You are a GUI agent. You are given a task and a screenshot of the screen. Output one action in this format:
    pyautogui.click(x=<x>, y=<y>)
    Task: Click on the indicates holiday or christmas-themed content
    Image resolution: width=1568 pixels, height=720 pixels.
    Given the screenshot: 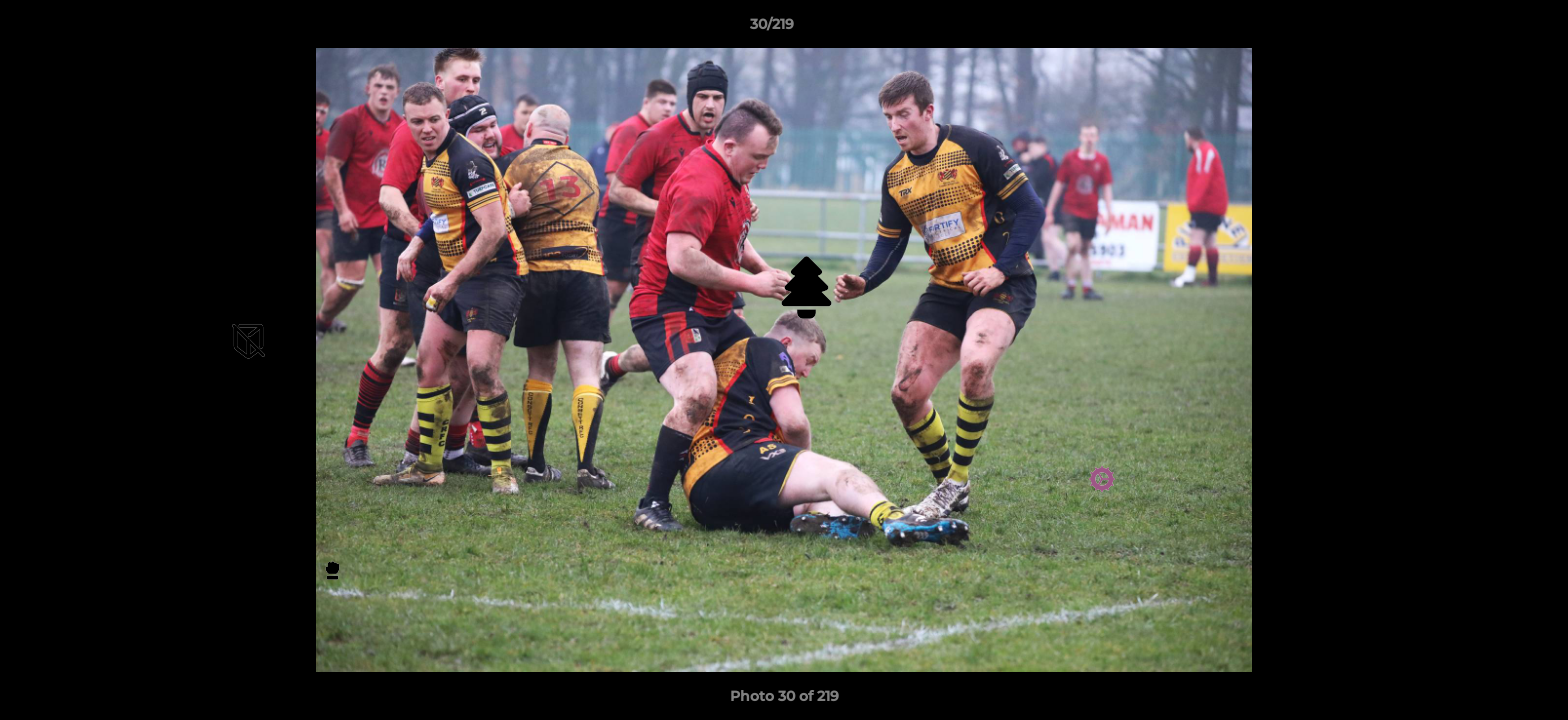 What is the action you would take?
    pyautogui.click(x=806, y=287)
    